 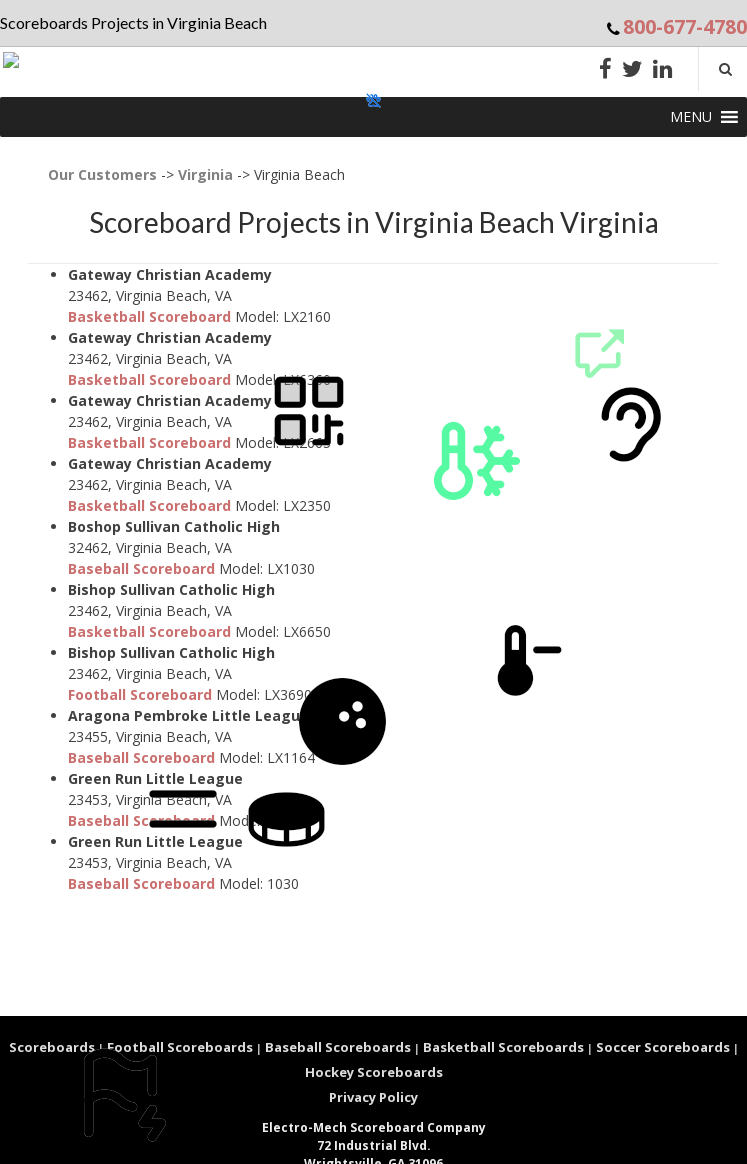 I want to click on view your coin balance or currency, so click(x=286, y=819).